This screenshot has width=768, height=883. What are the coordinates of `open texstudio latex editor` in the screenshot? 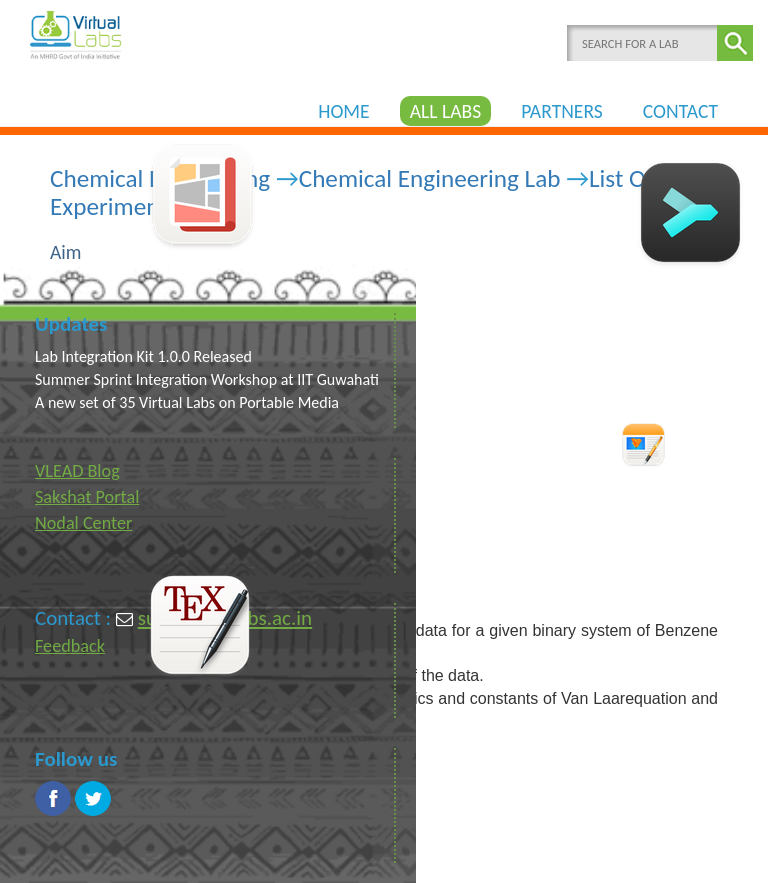 It's located at (200, 625).